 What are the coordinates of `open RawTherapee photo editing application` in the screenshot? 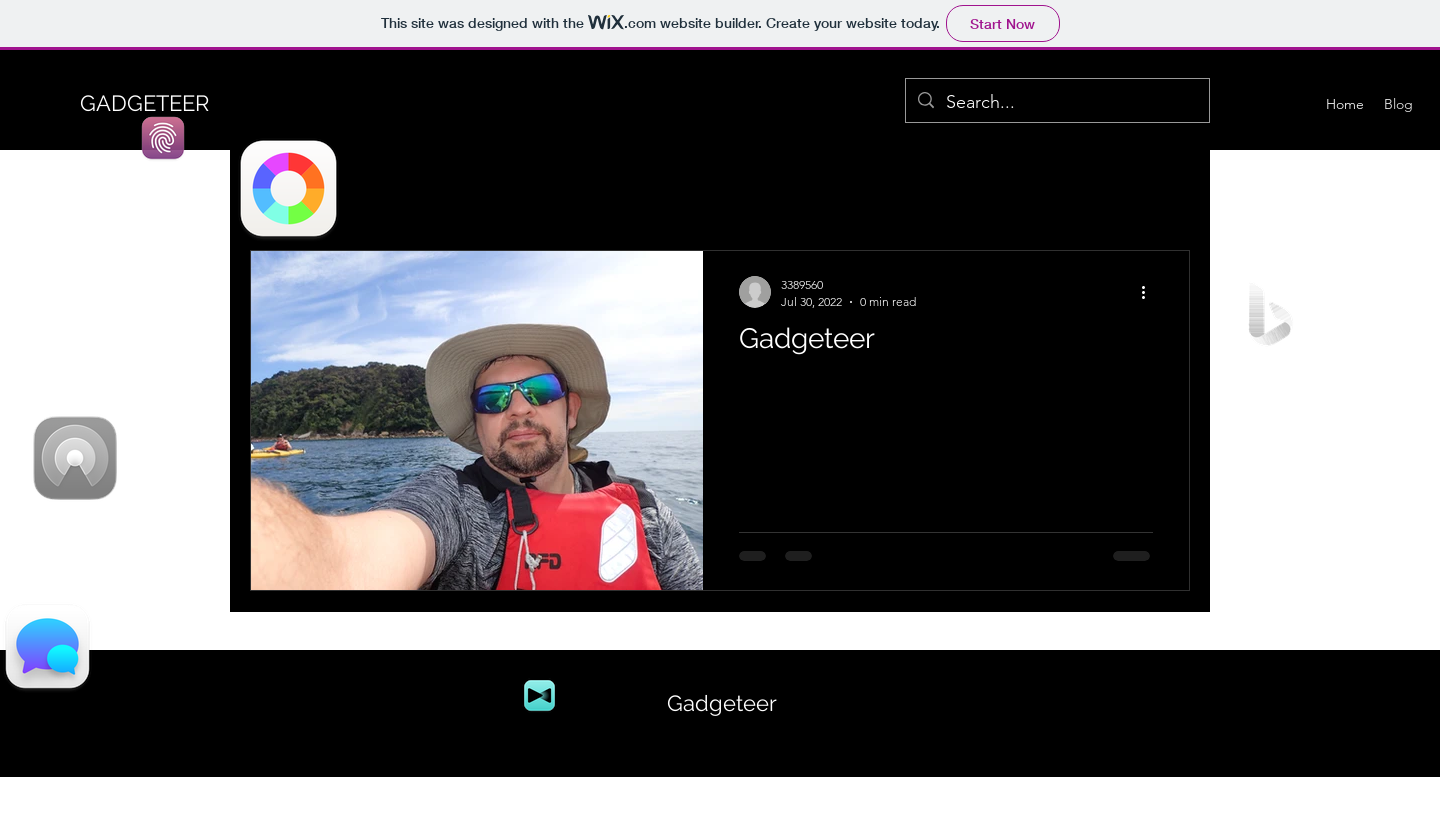 It's located at (288, 188).